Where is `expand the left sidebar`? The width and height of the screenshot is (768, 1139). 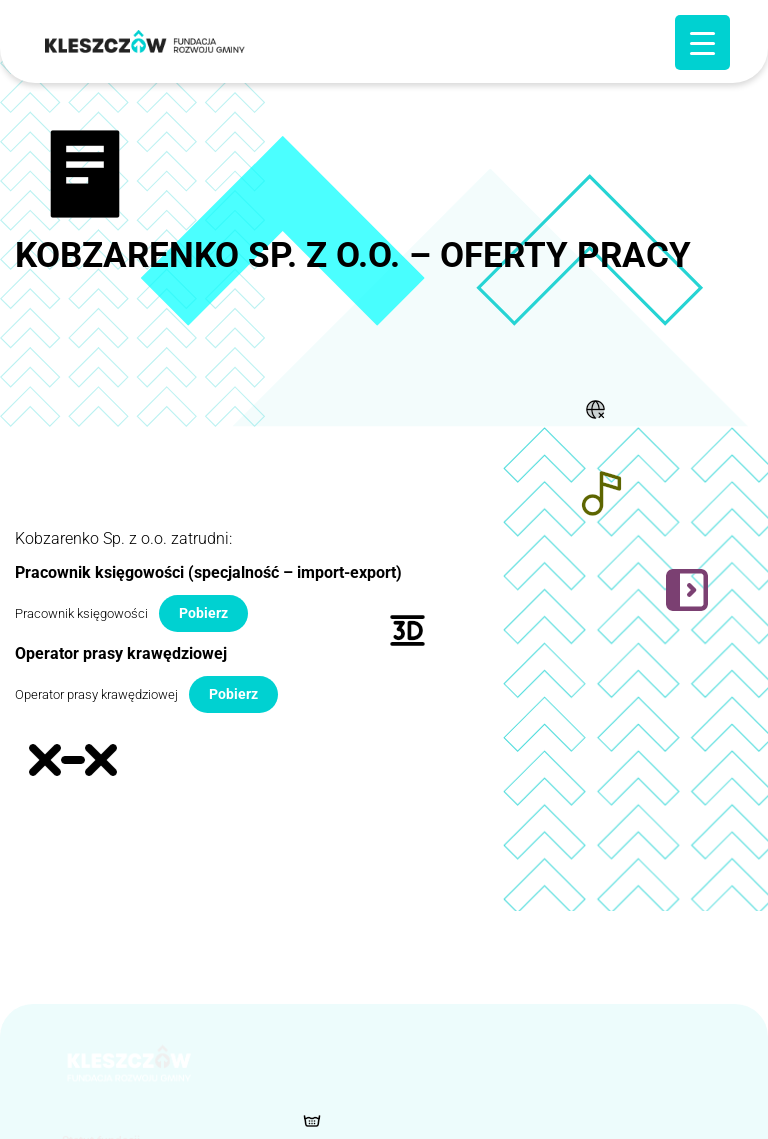
expand the left sidebar is located at coordinates (687, 590).